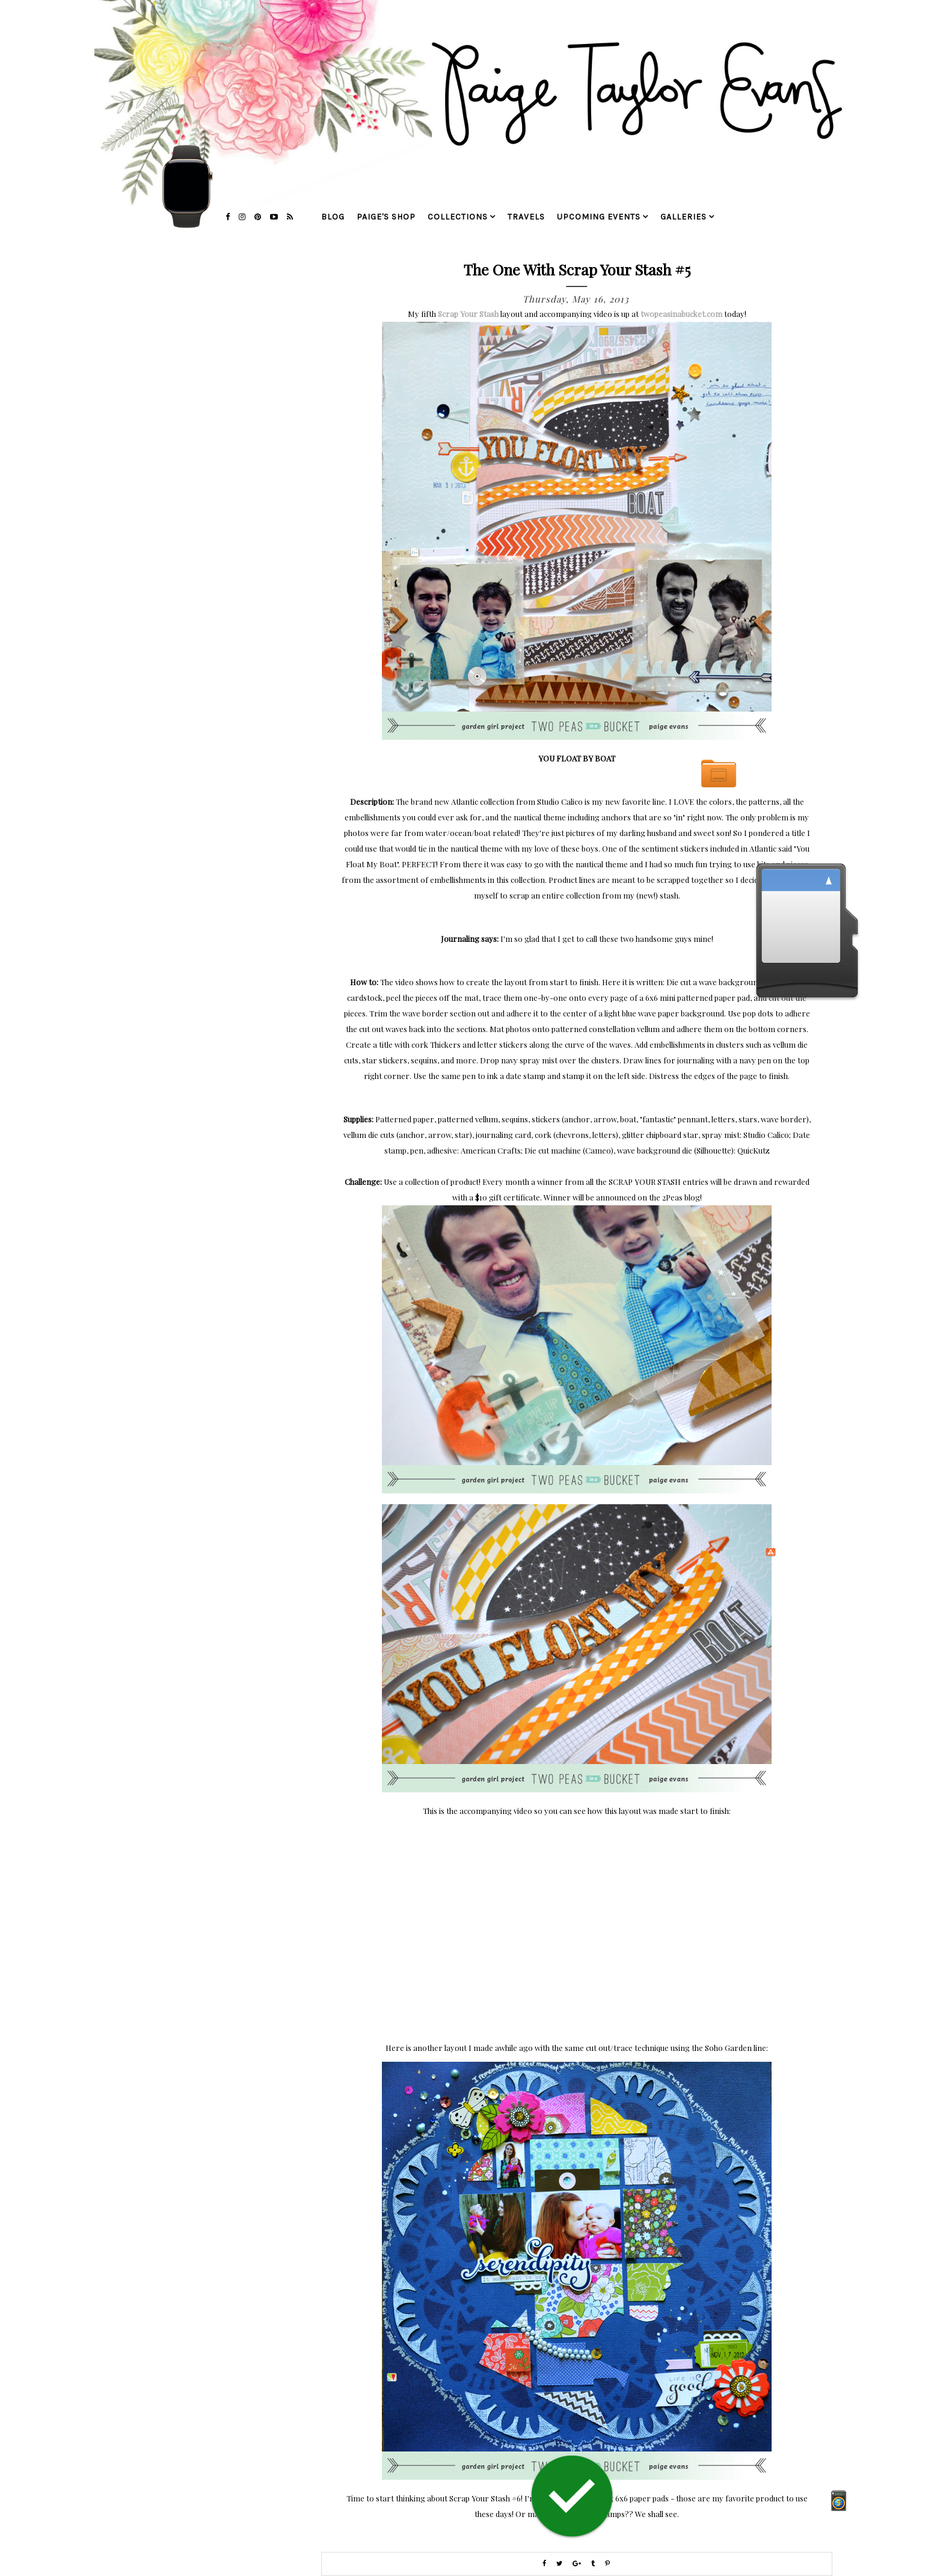 The height and width of the screenshot is (2576, 943). Describe the element at coordinates (392, 2377) in the screenshot. I see `open gnome maps application` at that location.